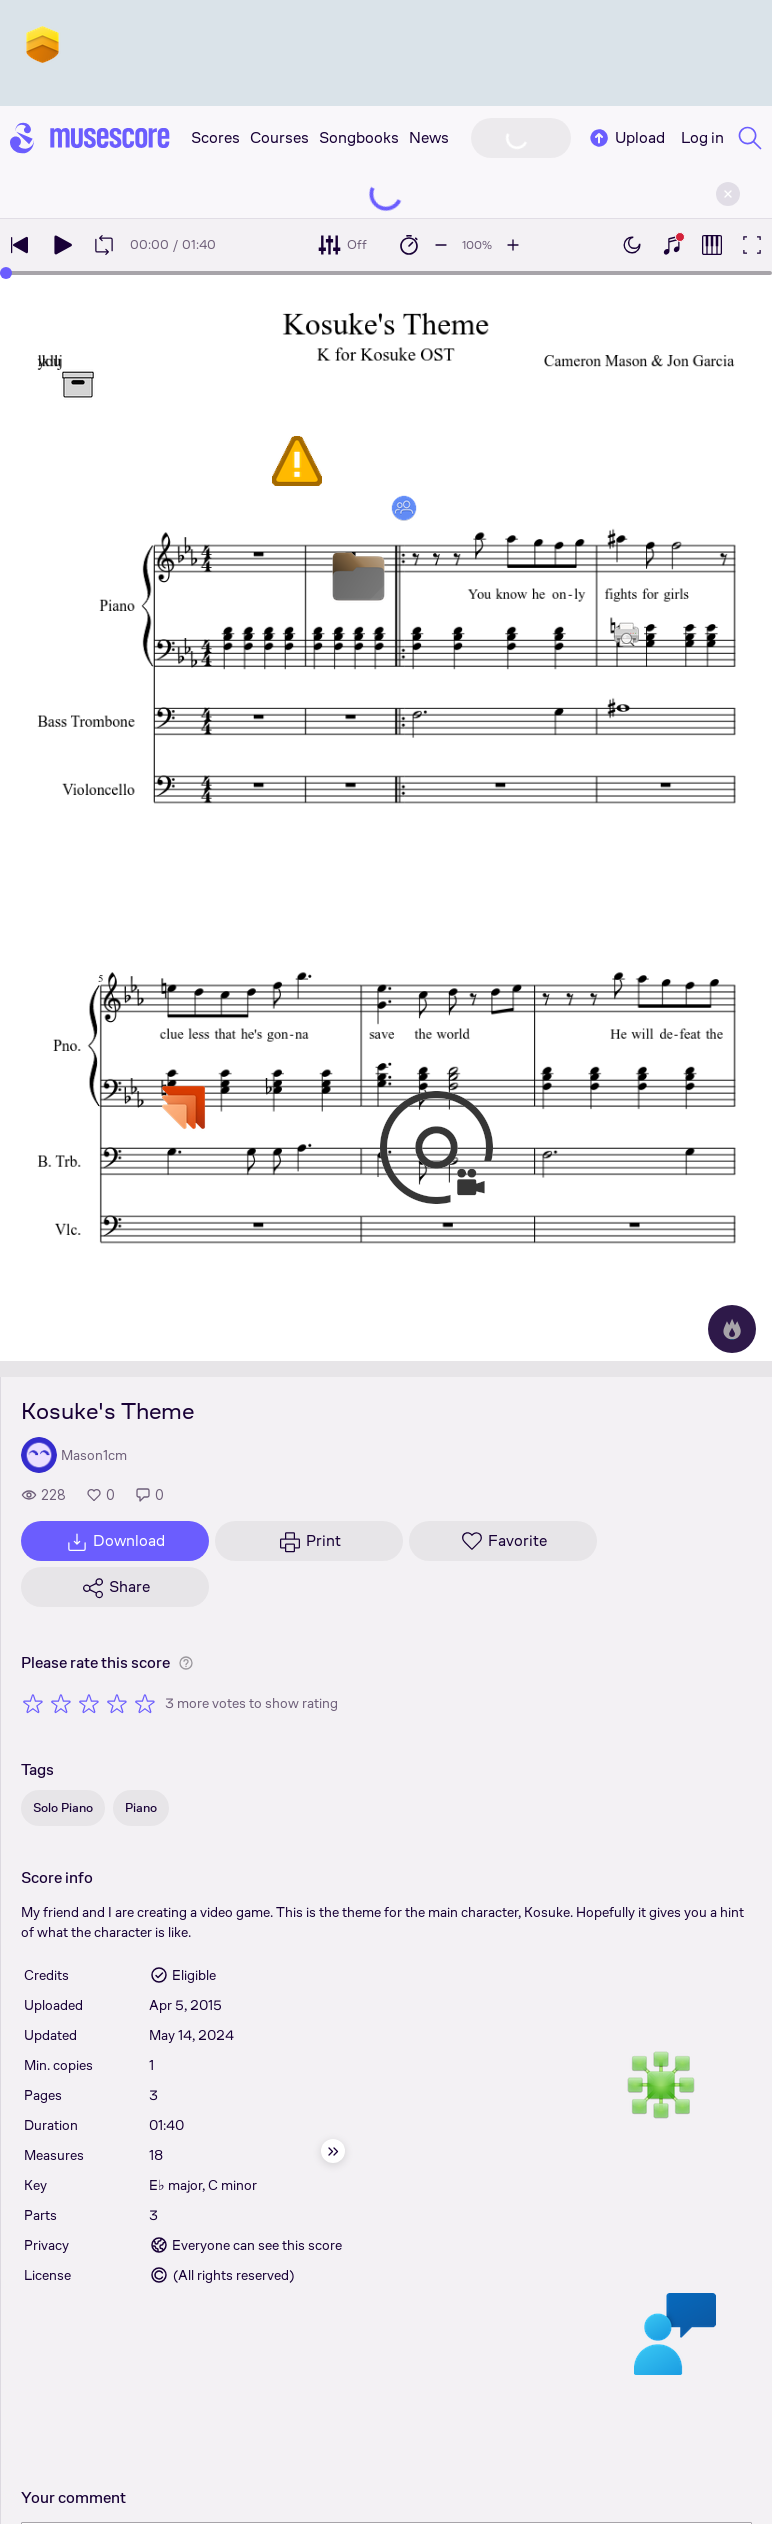  Describe the element at coordinates (183, 1107) in the screenshot. I see `open the marketing app` at that location.